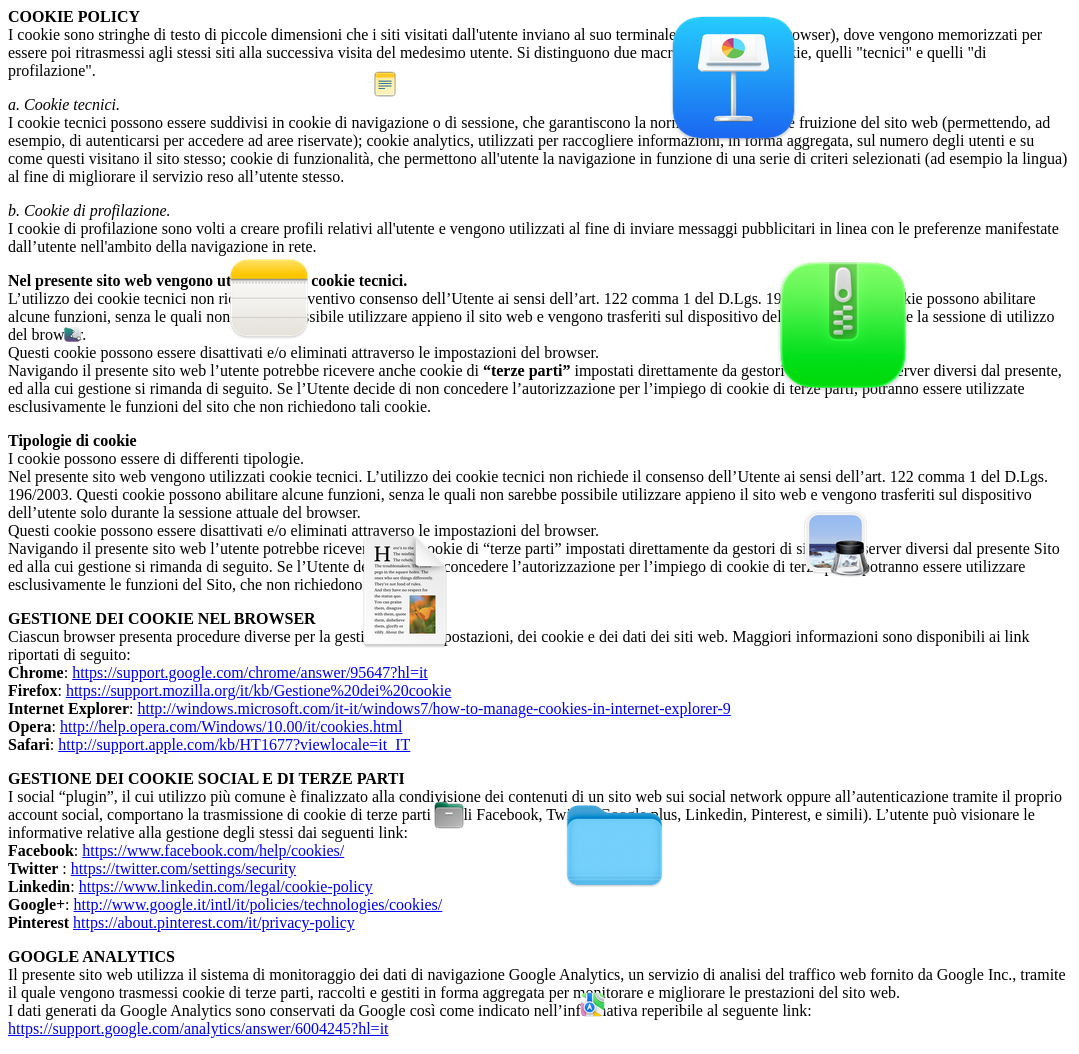 This screenshot has height=1054, width=1079. What do you see at coordinates (614, 844) in the screenshot?
I see `open the folder app to browse files` at bounding box center [614, 844].